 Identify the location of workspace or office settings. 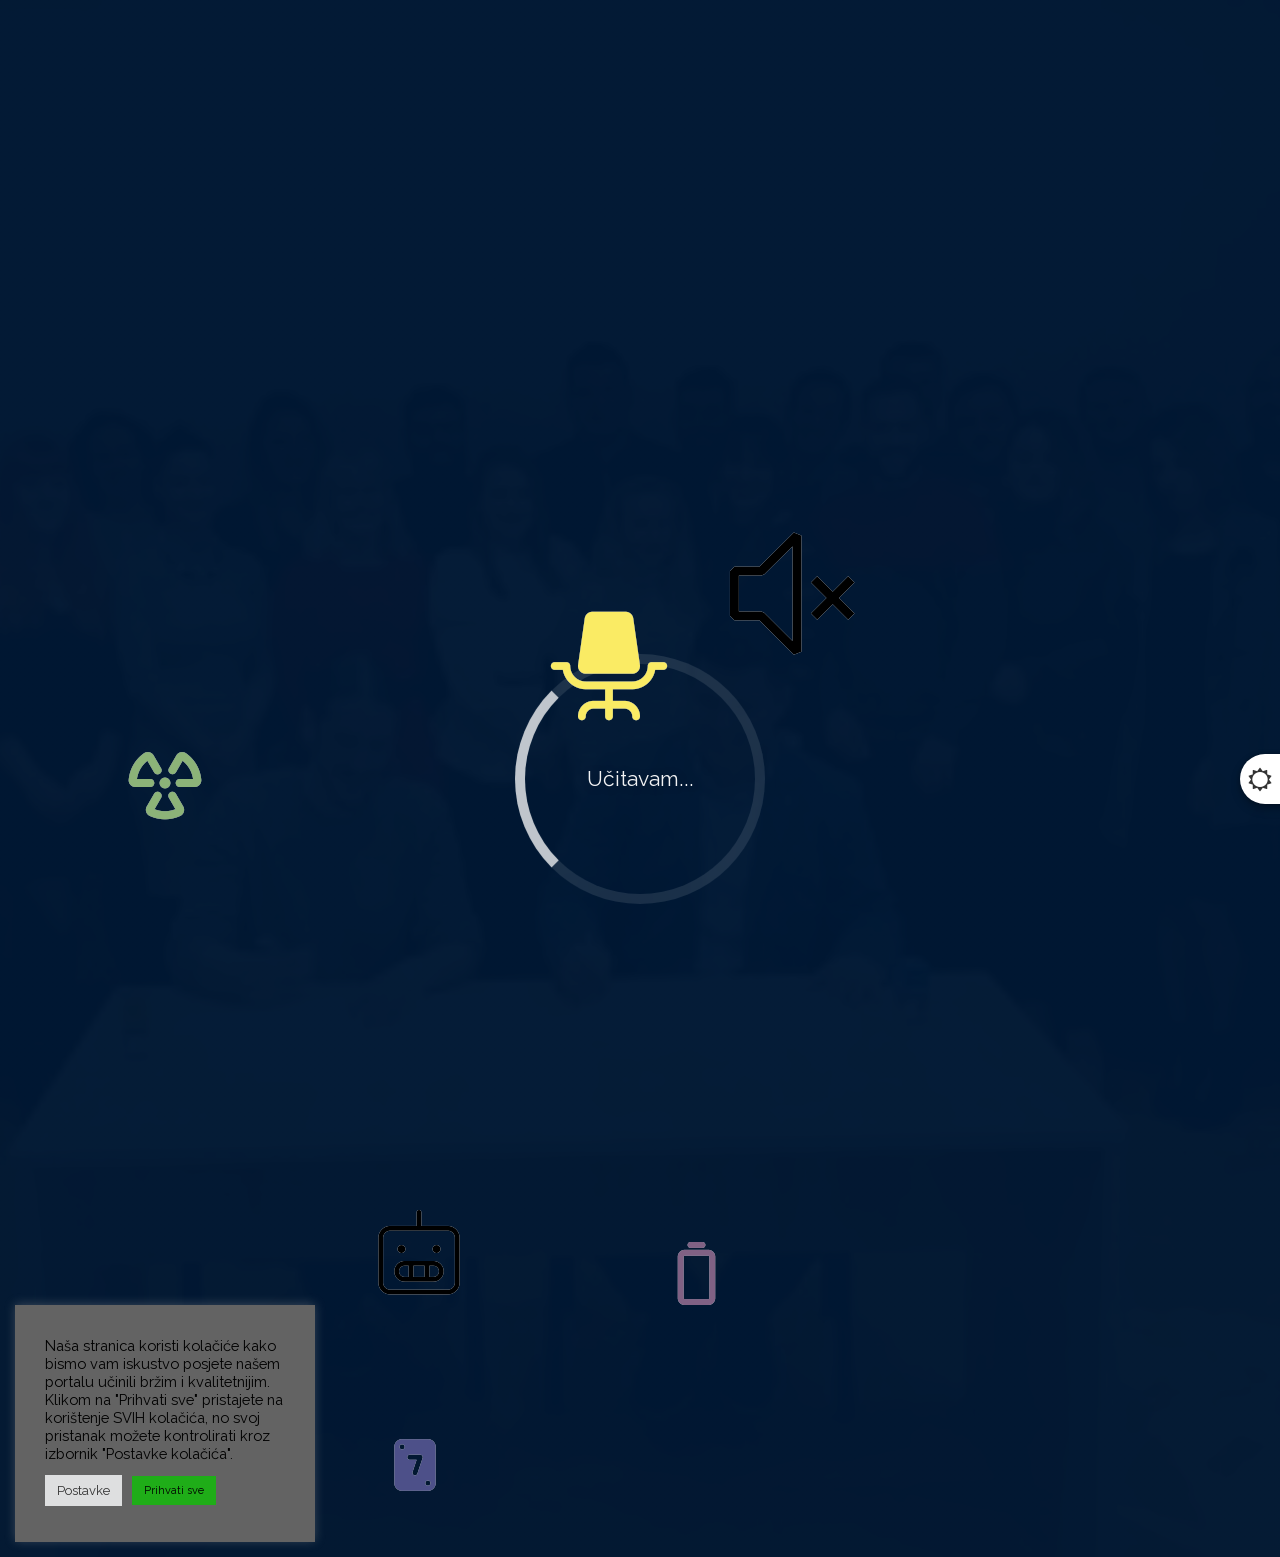
(609, 666).